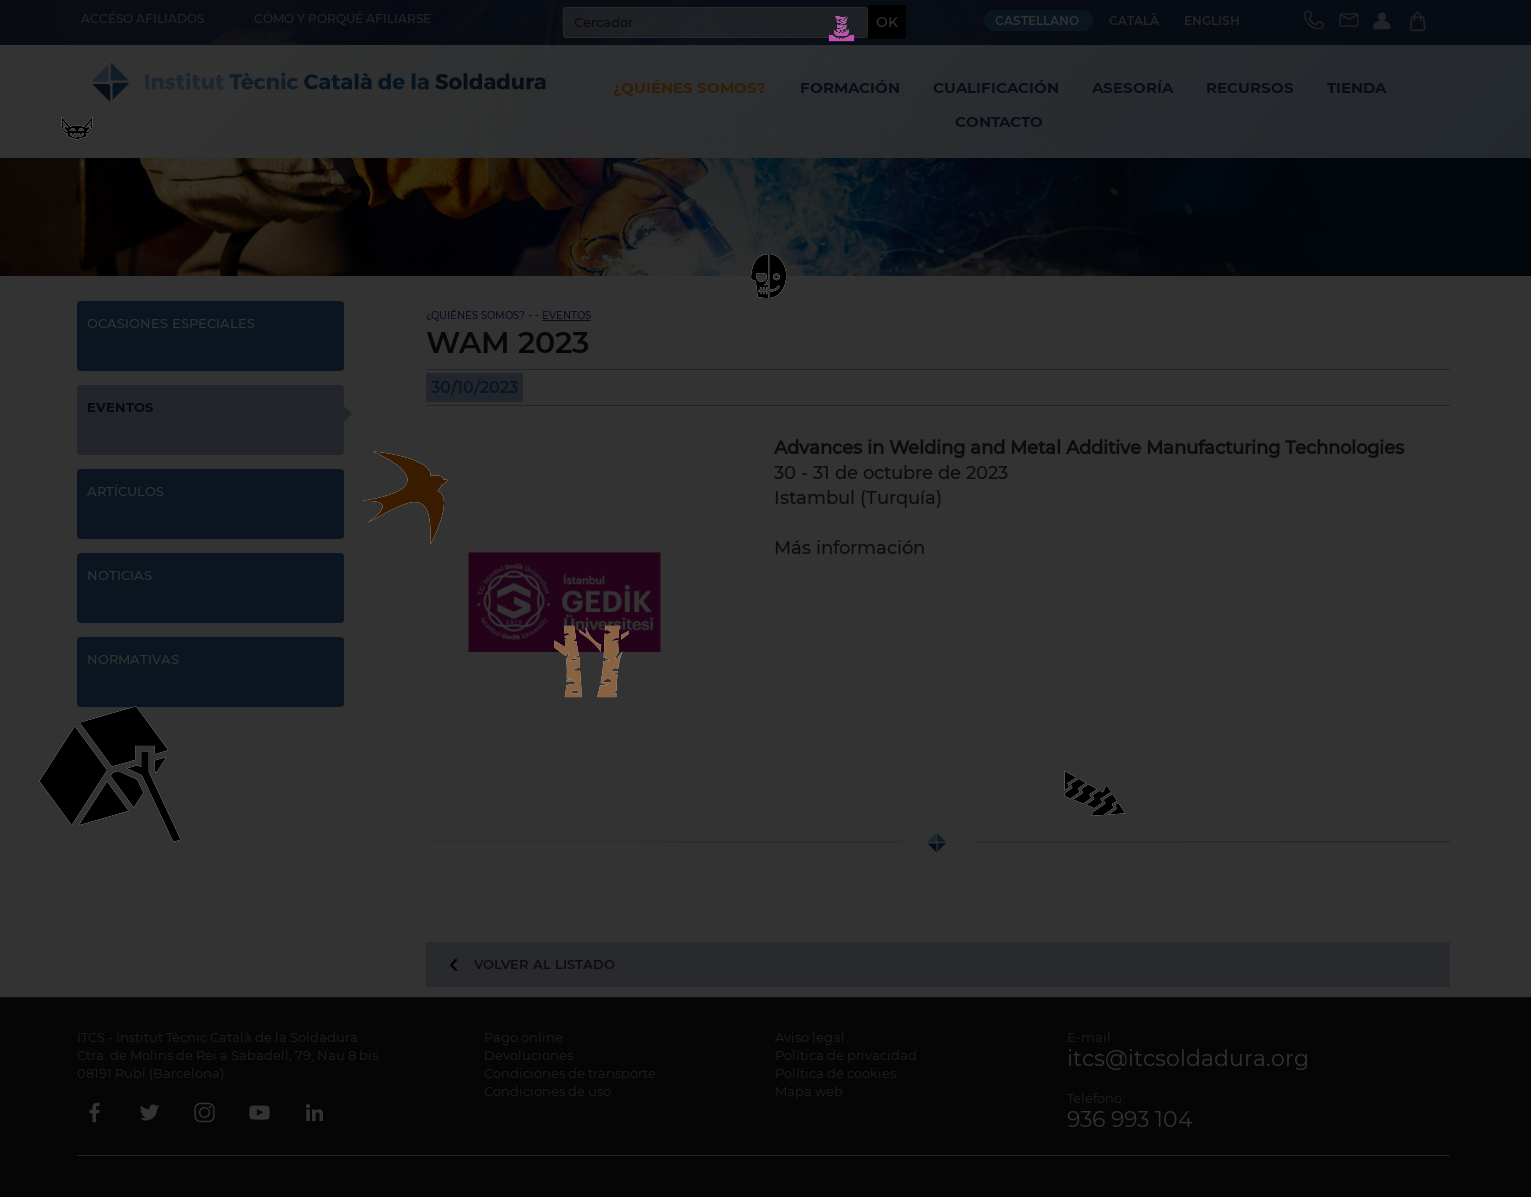 The image size is (1531, 1197). What do you see at coordinates (769, 276) in the screenshot?
I see `indicates a character at critically low health` at bounding box center [769, 276].